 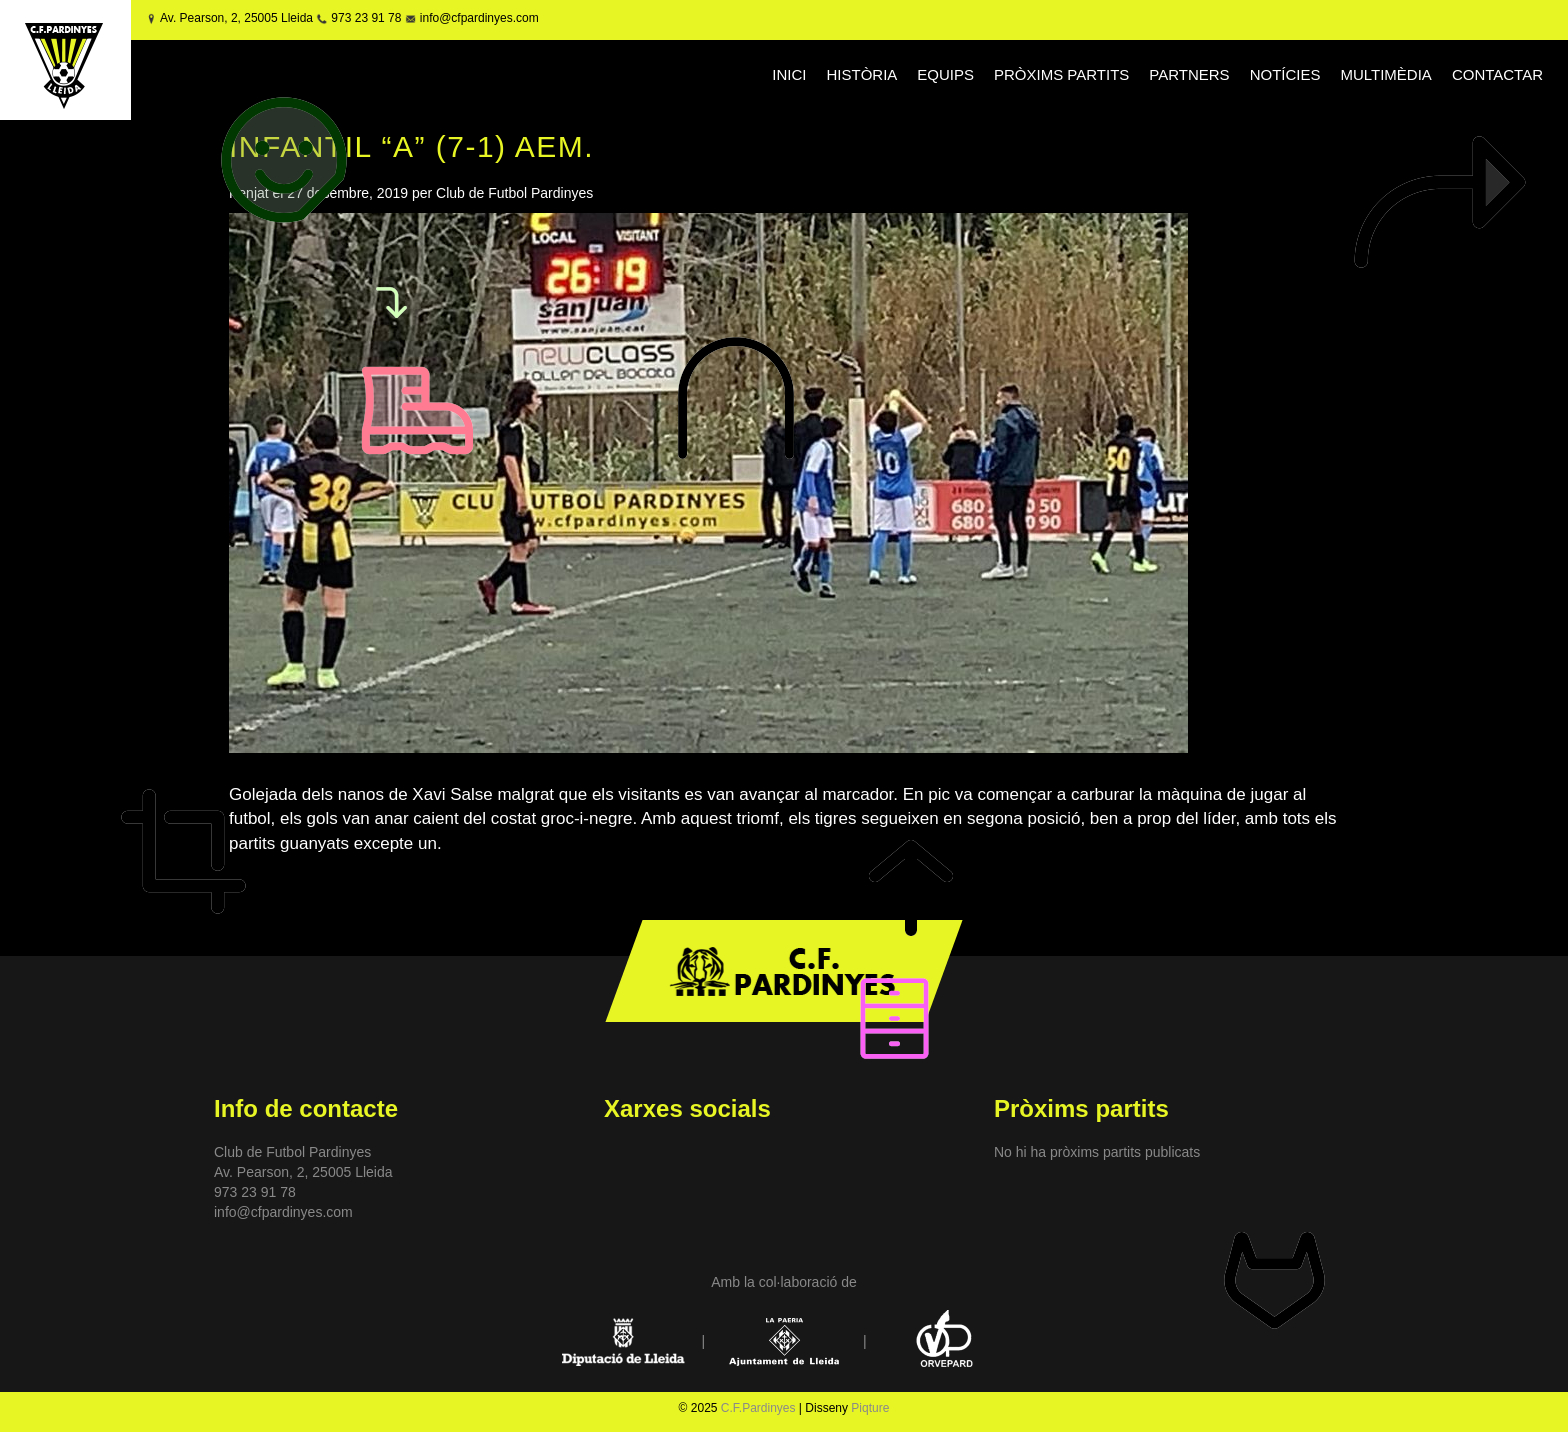 I want to click on crop an image or photo, so click(x=183, y=851).